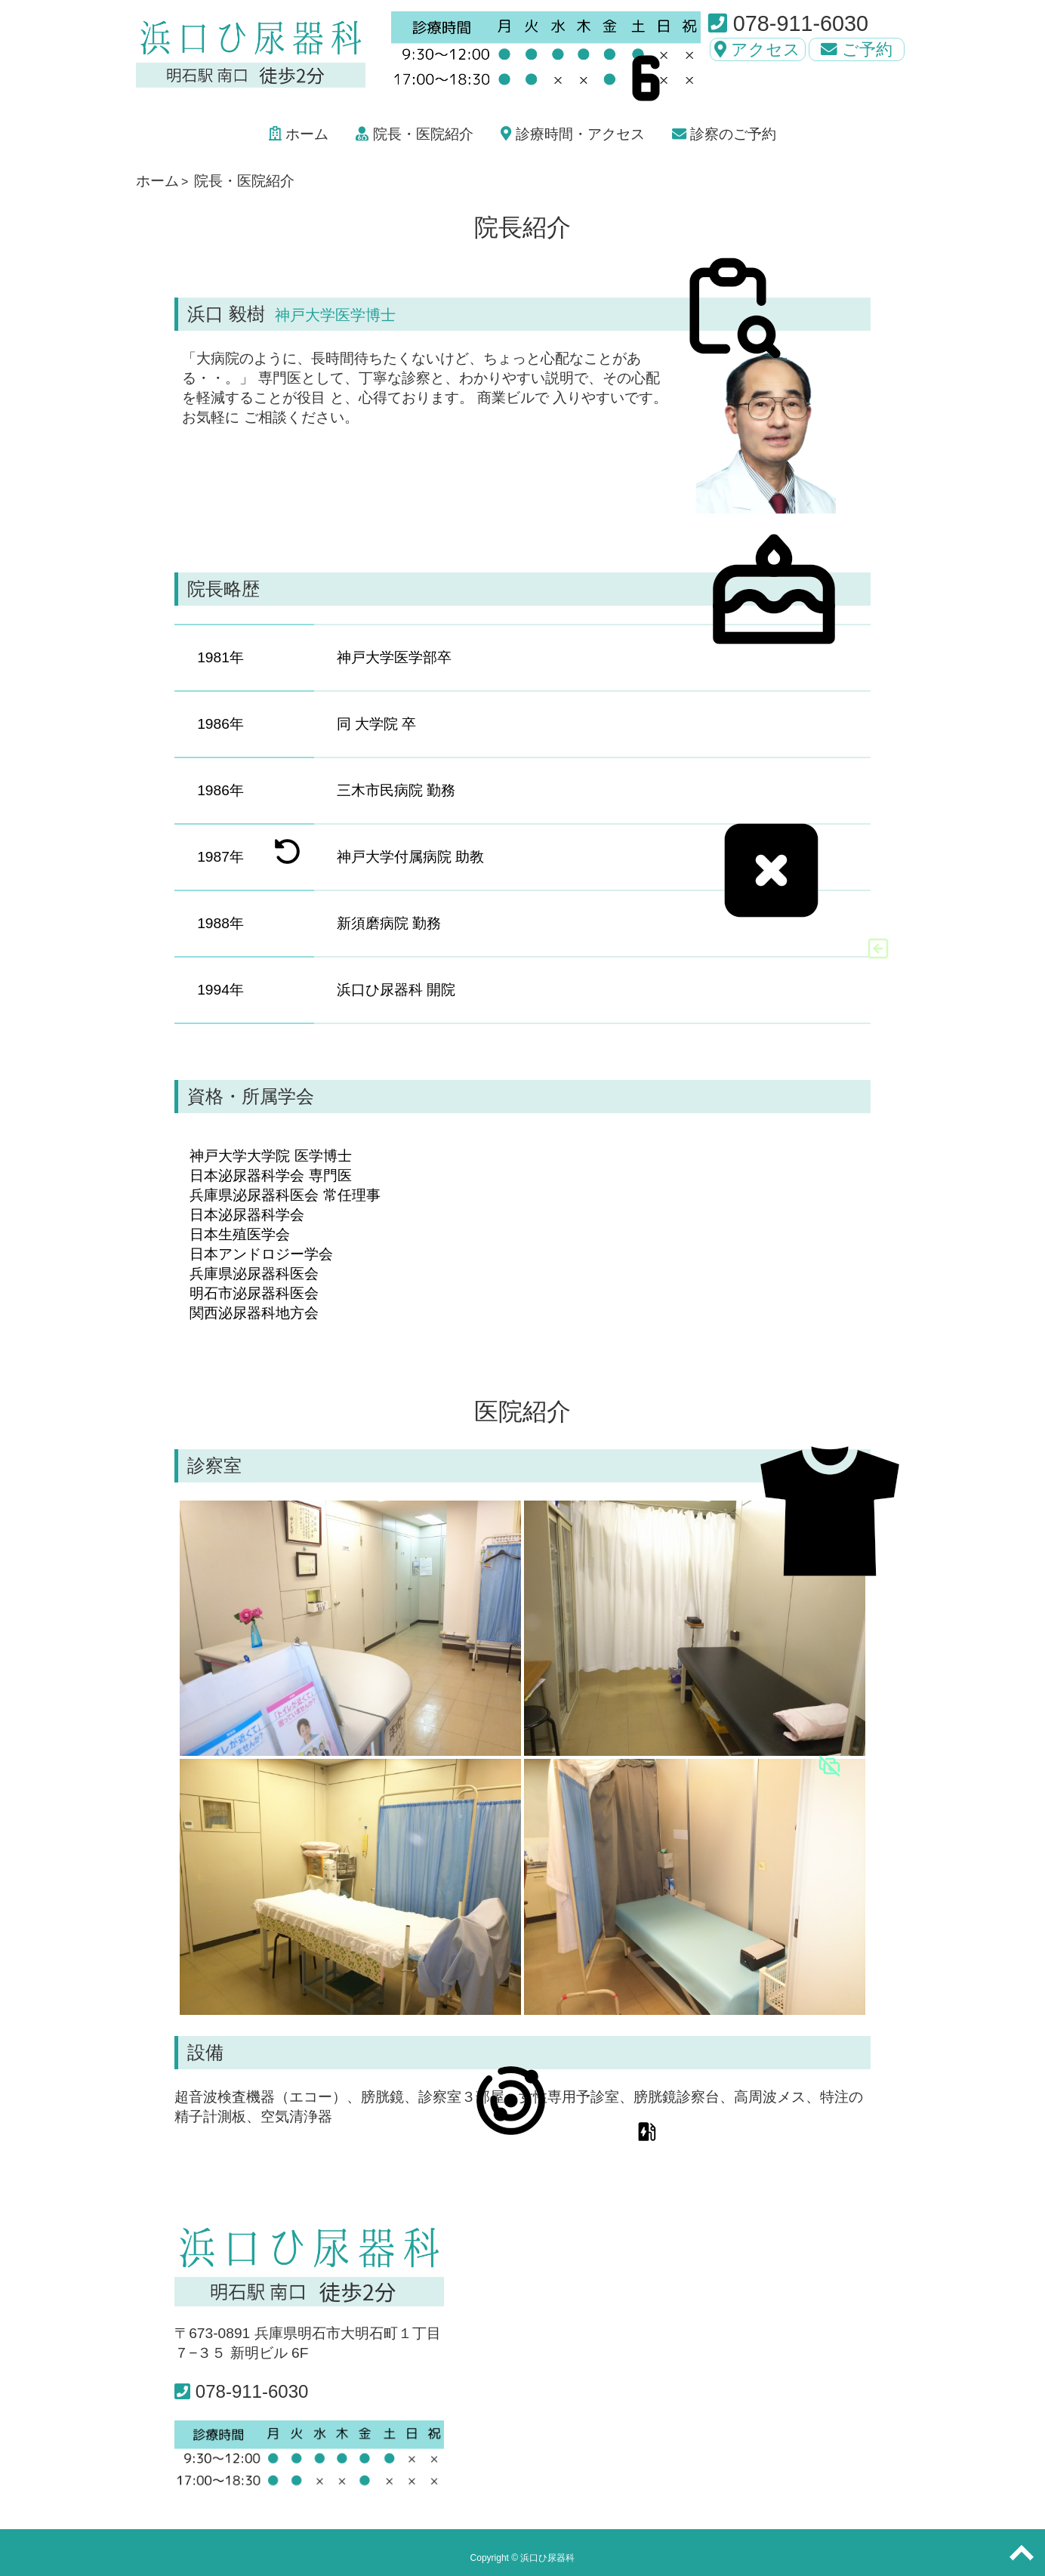  Describe the element at coordinates (878, 949) in the screenshot. I see `go back to the previous screen` at that location.